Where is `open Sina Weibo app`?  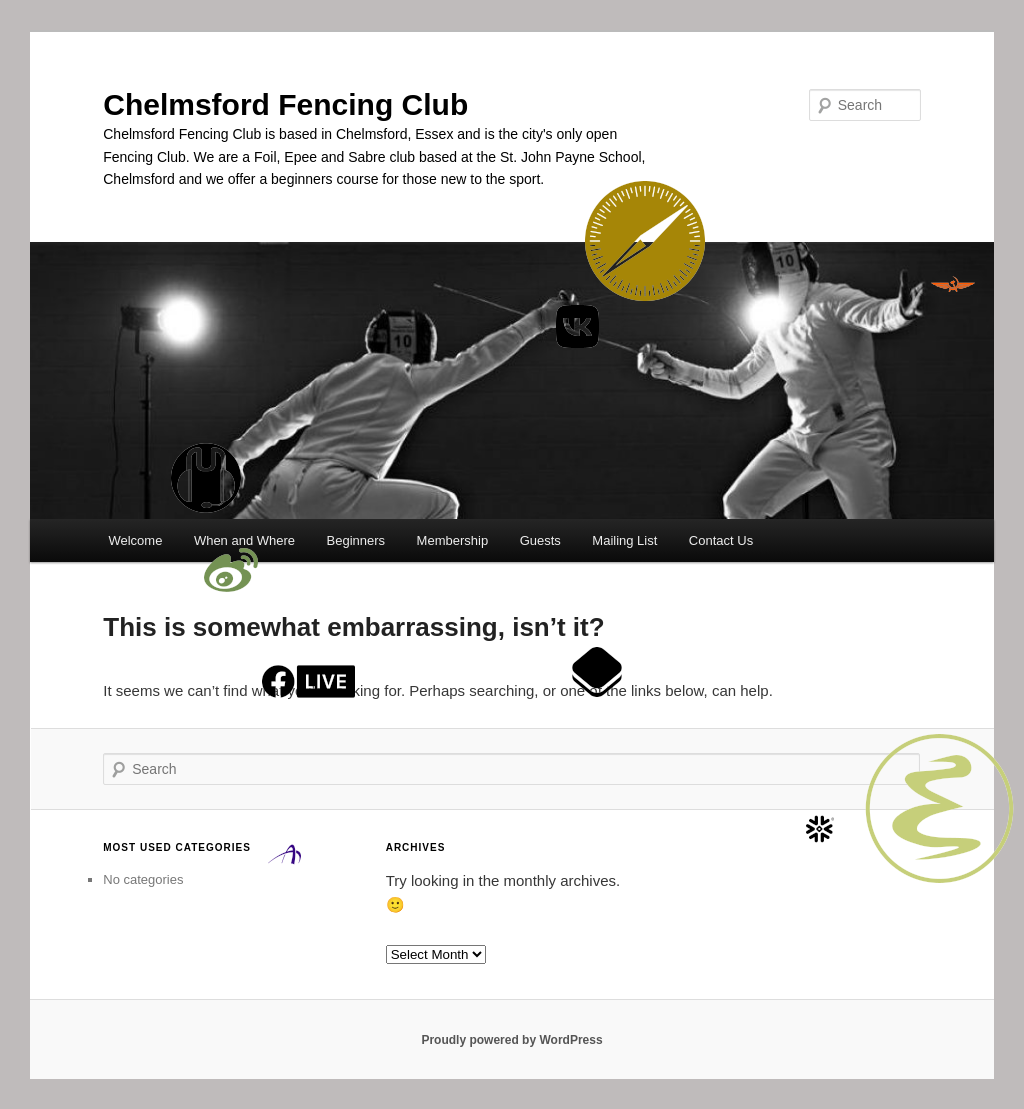 open Sina Weibo app is located at coordinates (231, 570).